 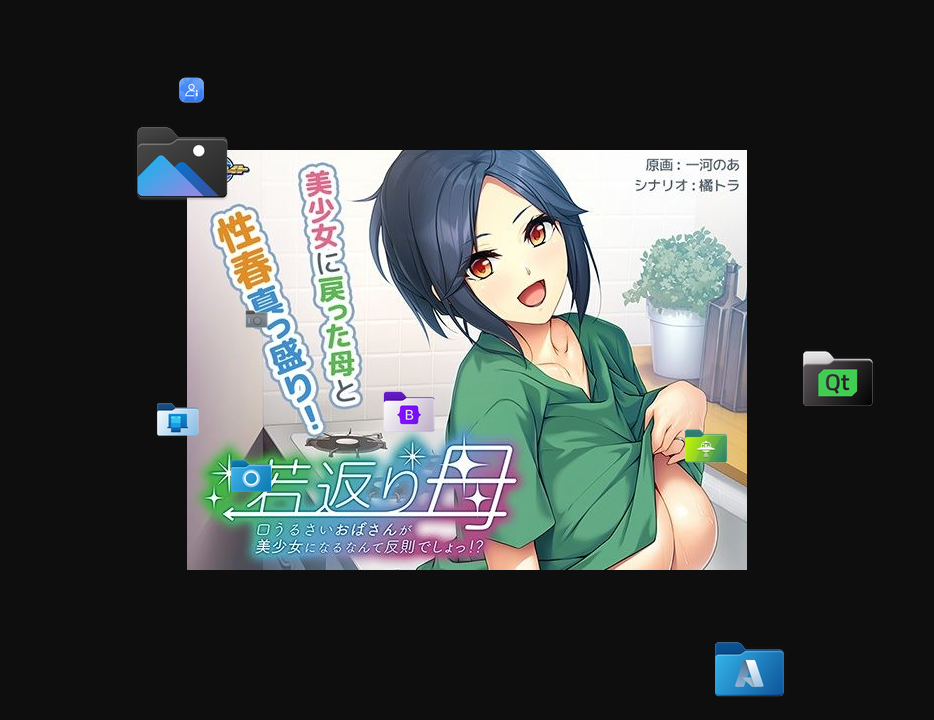 What do you see at coordinates (177, 420) in the screenshot?
I see `open folder containing Microsoft Mitra or telephony files` at bounding box center [177, 420].